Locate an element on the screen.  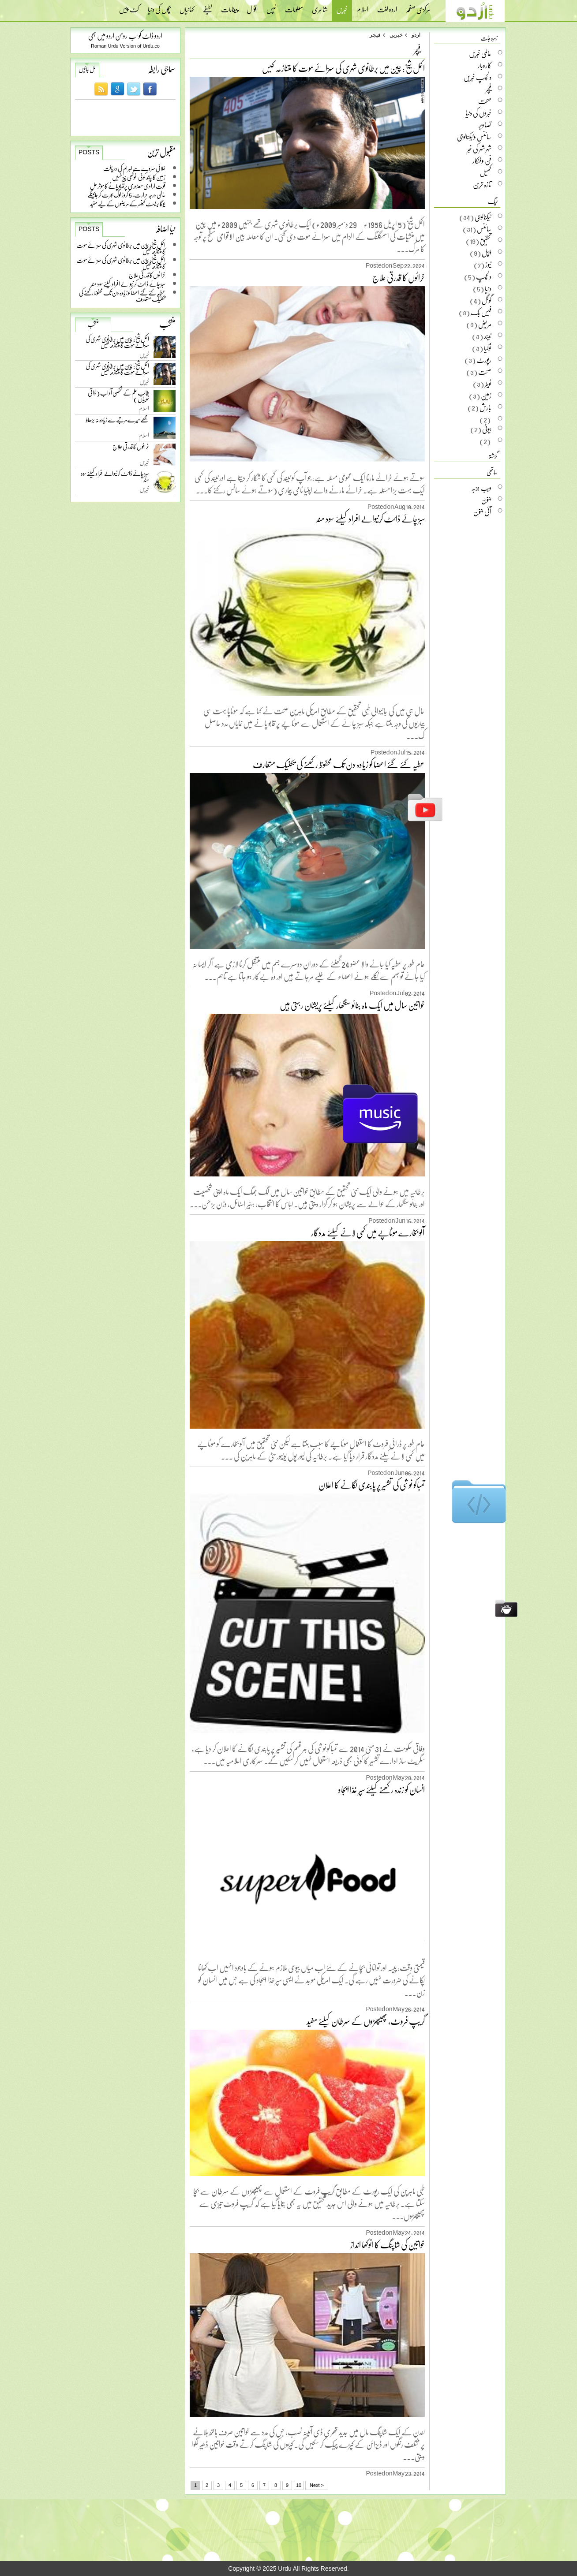
folder containing coffeescript project files is located at coordinates (506, 1609).